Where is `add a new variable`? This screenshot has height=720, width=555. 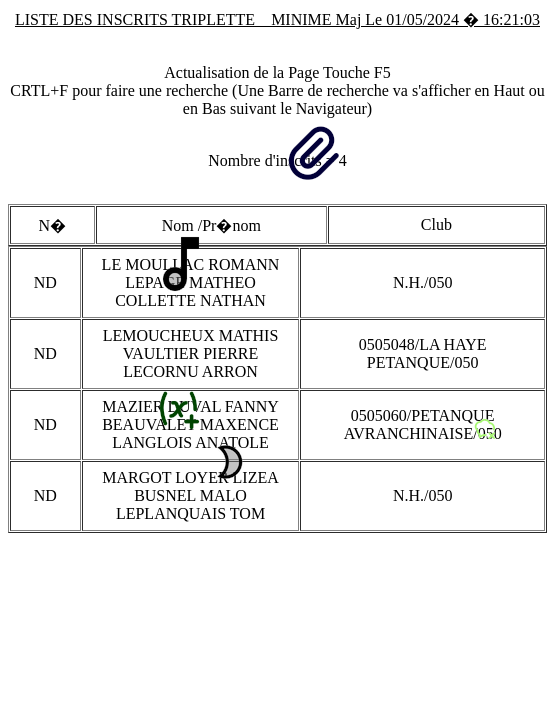 add a new variable is located at coordinates (178, 408).